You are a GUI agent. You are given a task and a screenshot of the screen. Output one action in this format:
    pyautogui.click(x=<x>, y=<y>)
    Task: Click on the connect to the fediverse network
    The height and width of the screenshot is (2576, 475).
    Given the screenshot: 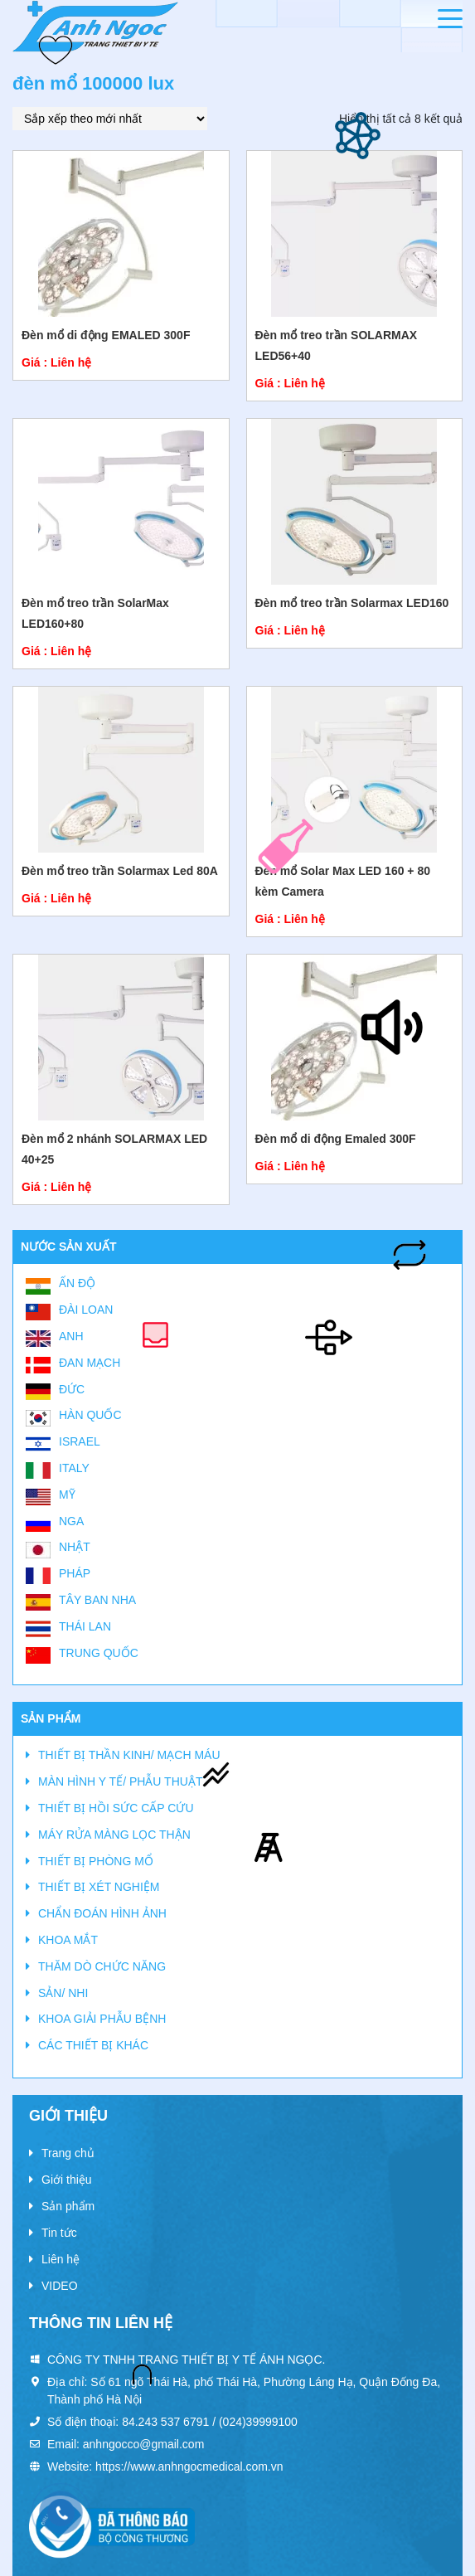 What is the action you would take?
    pyautogui.click(x=356, y=135)
    